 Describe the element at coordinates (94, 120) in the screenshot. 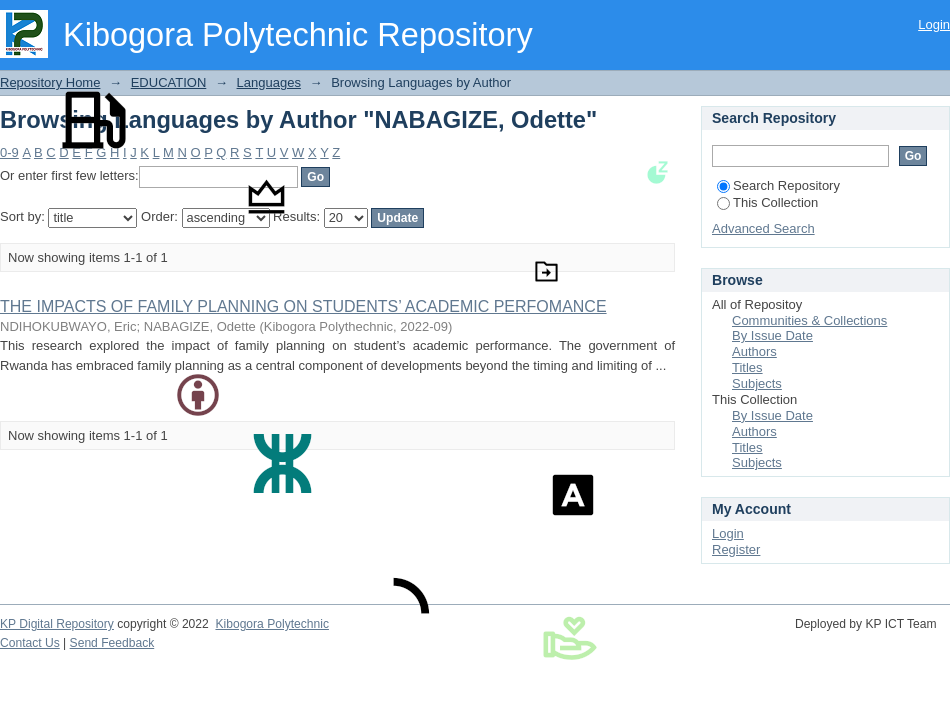

I see `find nearby gas stations` at that location.